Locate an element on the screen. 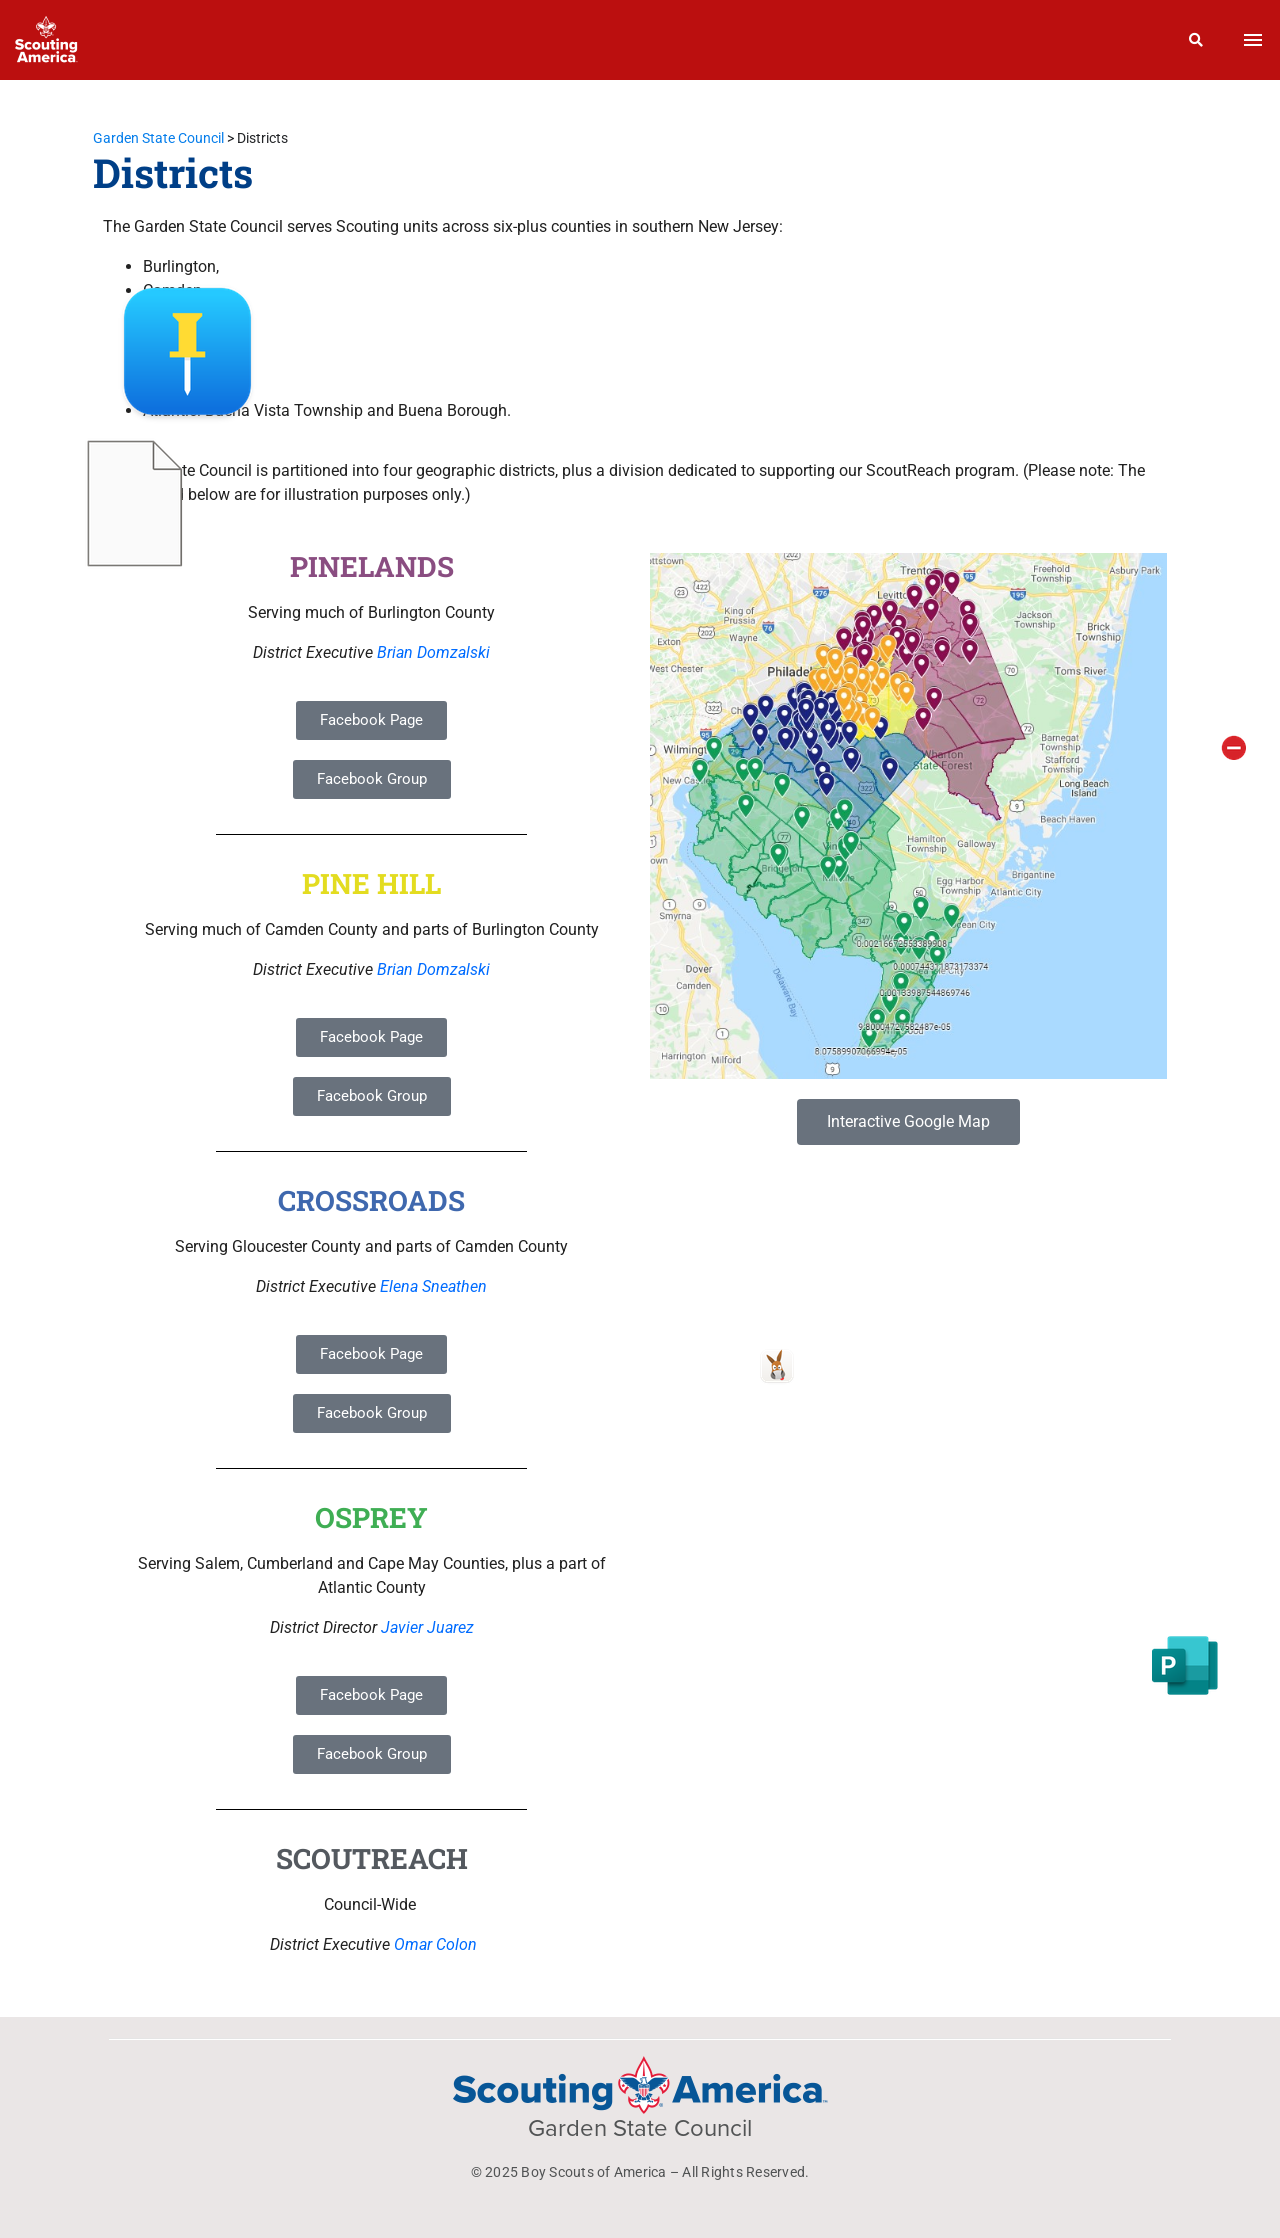 This screenshot has width=1280, height=2238. open Microsoft Publisher application is located at coordinates (1185, 1665).